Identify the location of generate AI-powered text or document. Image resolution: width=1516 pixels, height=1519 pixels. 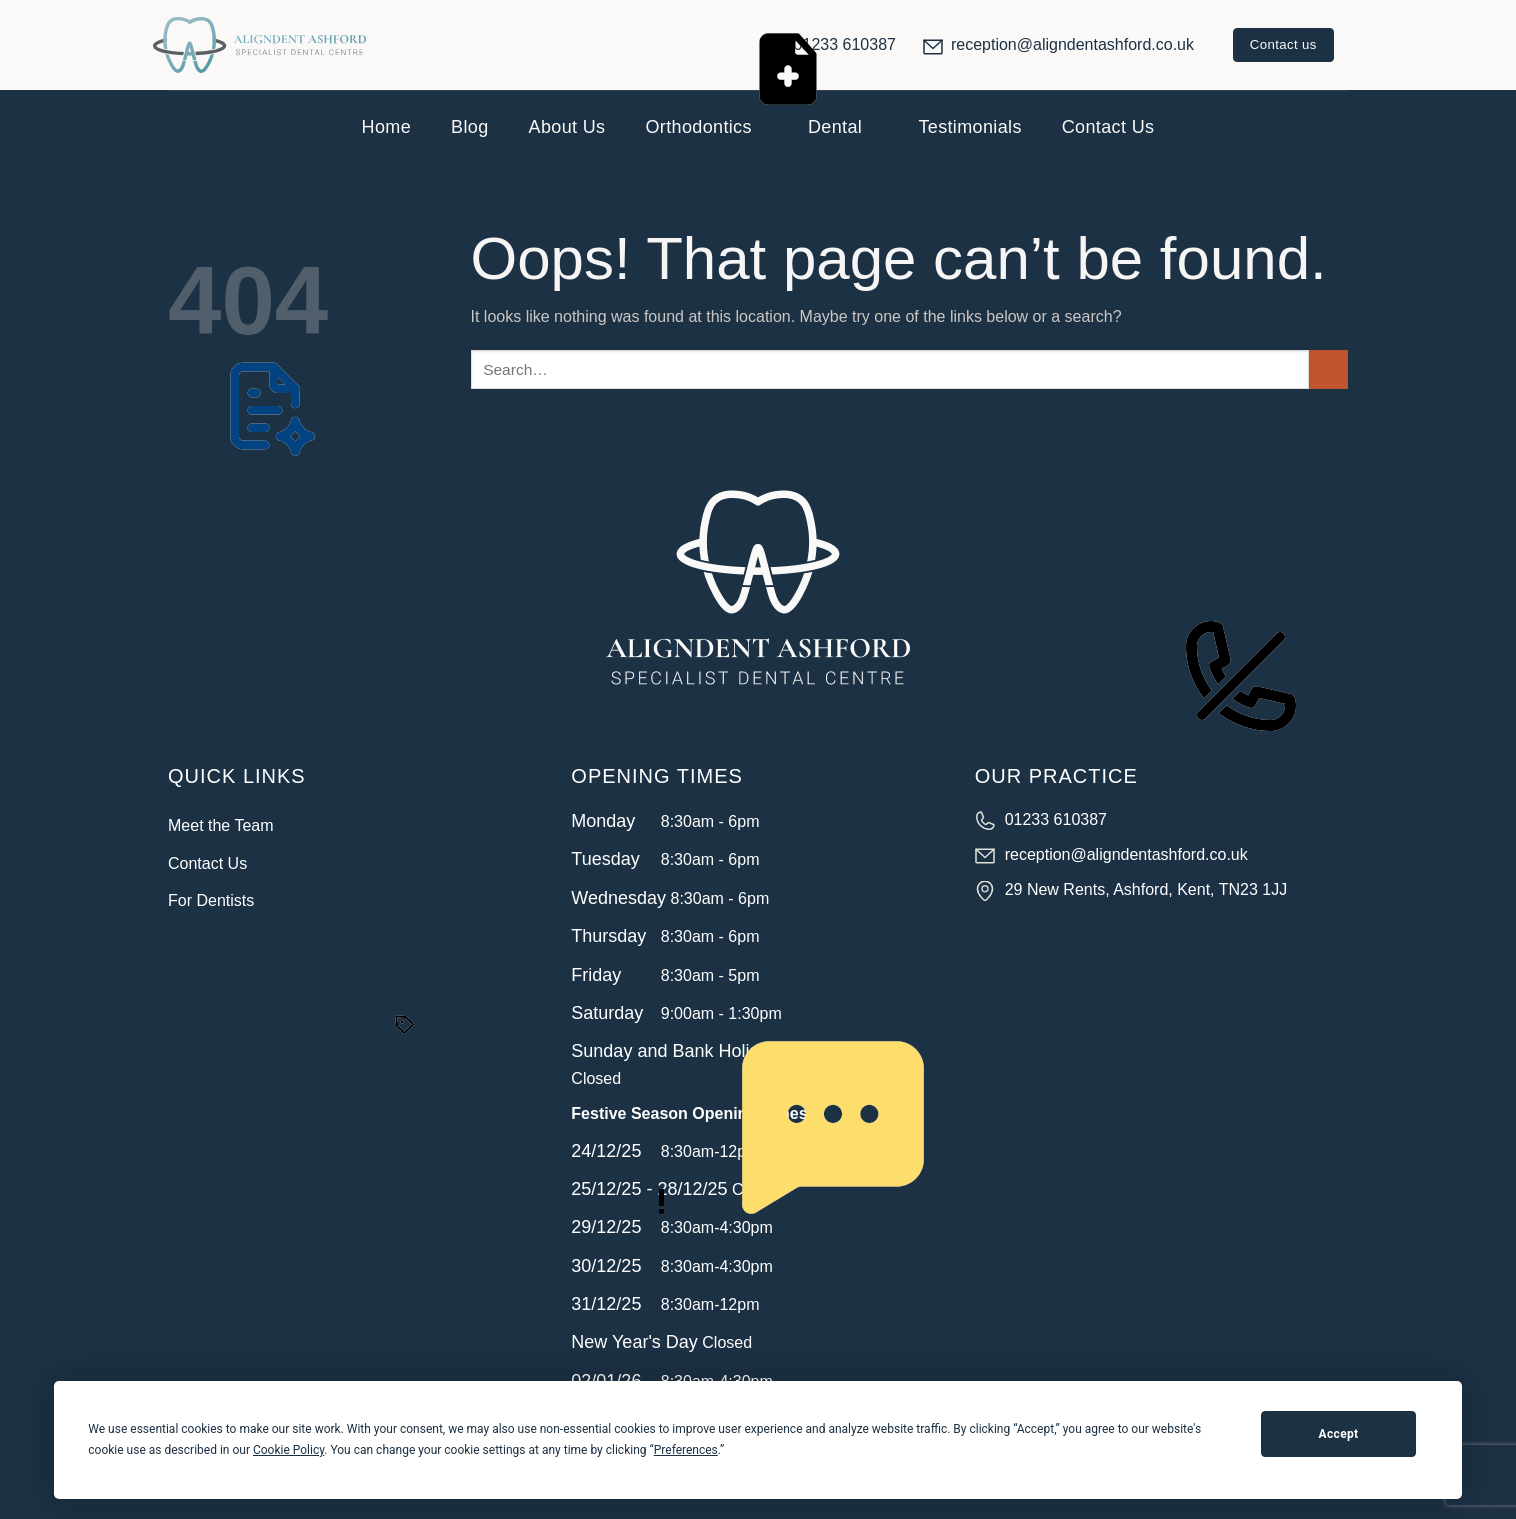
(265, 406).